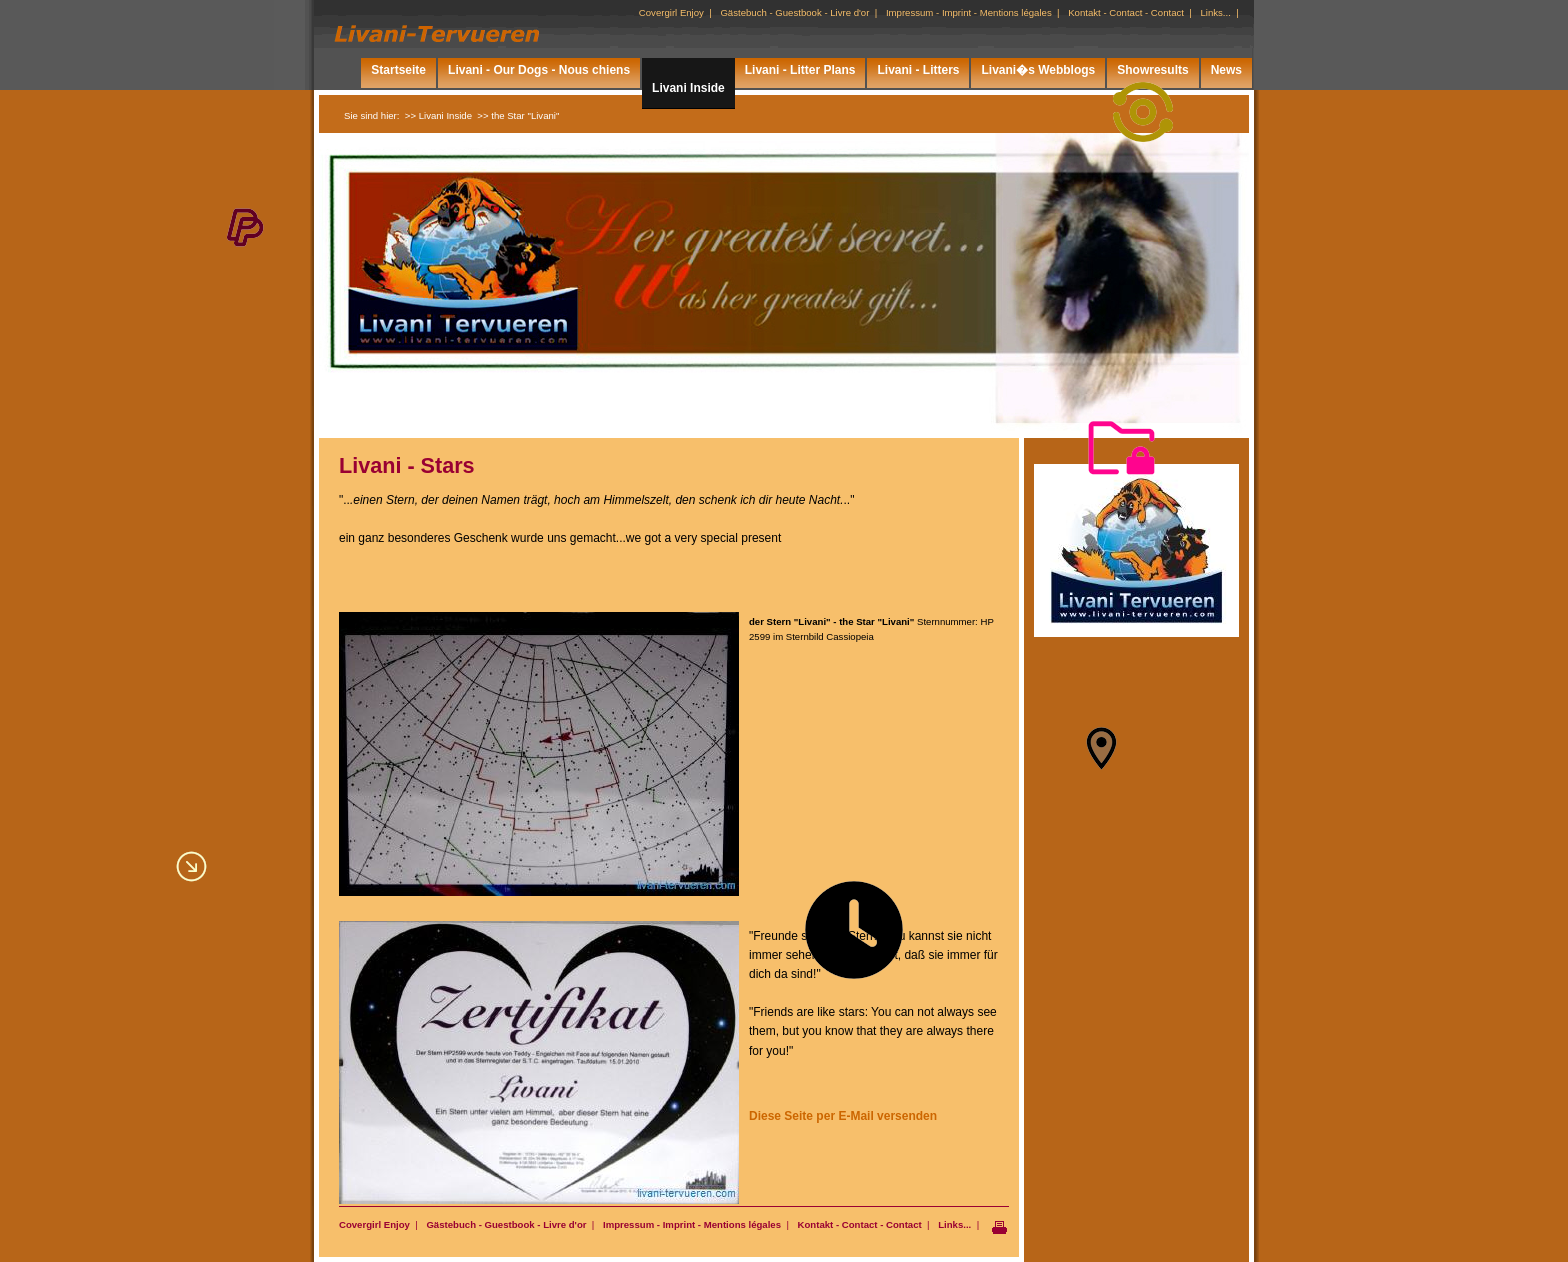 Image resolution: width=1568 pixels, height=1262 pixels. Describe the element at coordinates (1143, 112) in the screenshot. I see `analyze data or run diagnostics` at that location.